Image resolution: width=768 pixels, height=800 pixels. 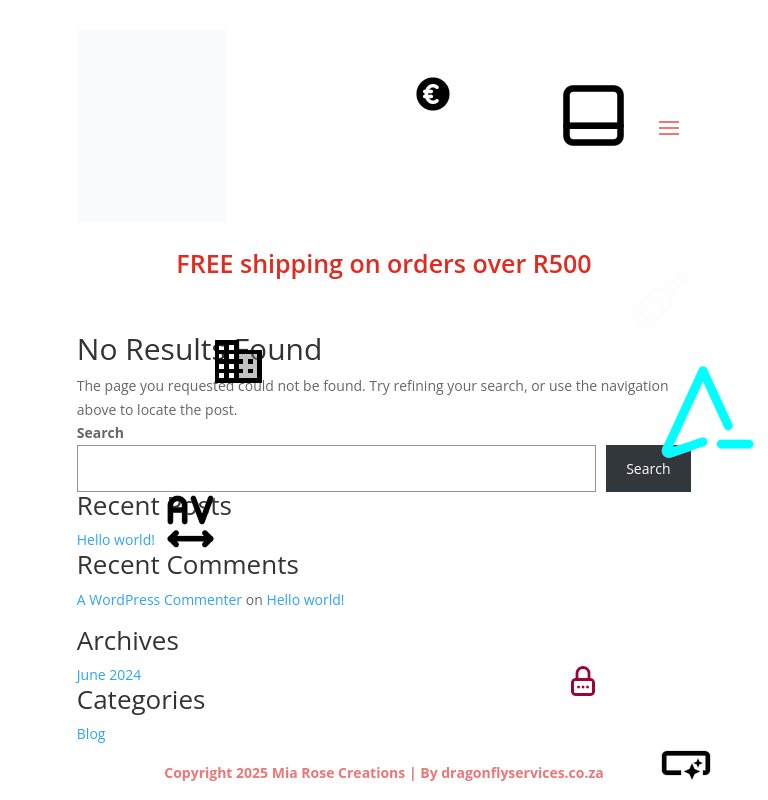 I want to click on add a smart action or automated button, so click(x=686, y=763).